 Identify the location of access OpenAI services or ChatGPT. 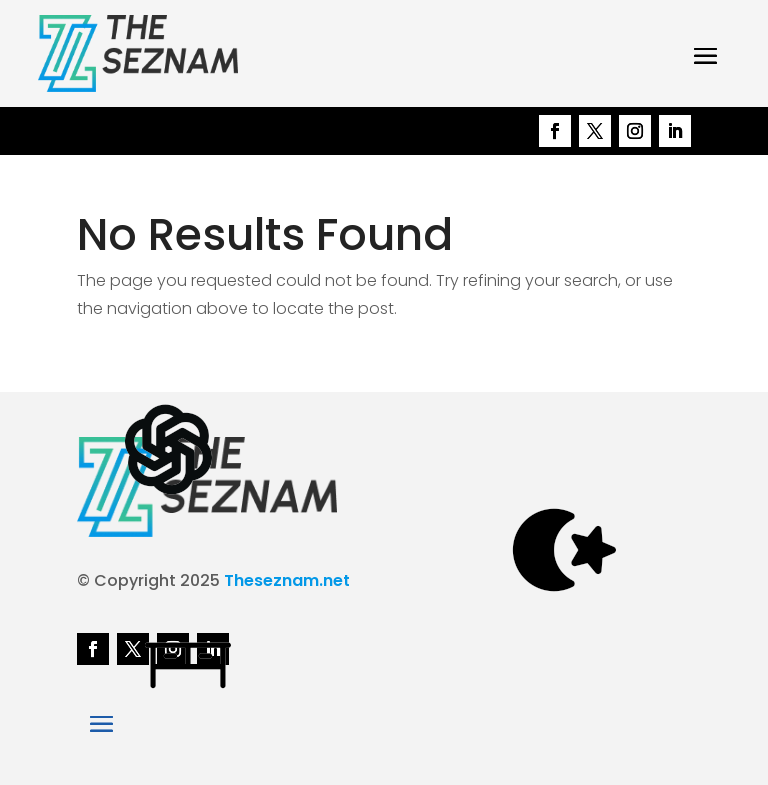
(168, 449).